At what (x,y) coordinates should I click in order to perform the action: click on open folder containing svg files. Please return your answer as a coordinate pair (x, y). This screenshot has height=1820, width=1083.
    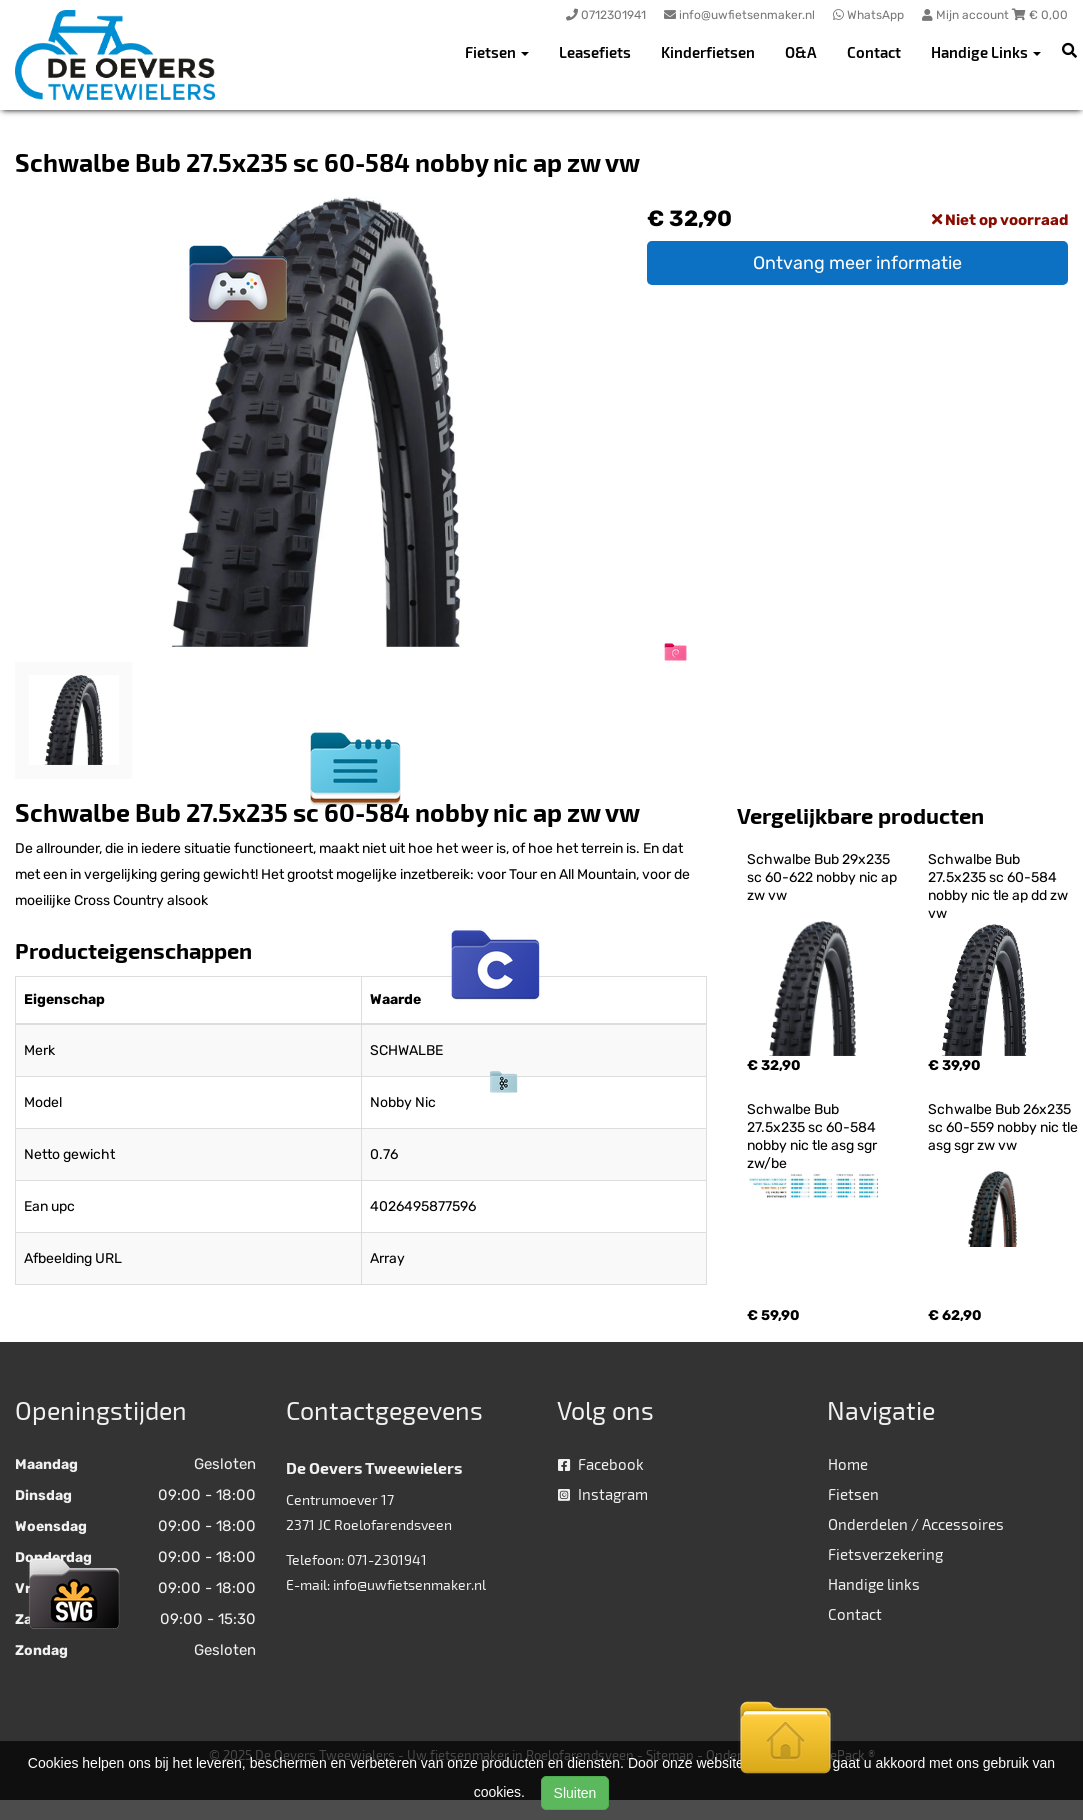
    Looking at the image, I should click on (74, 1596).